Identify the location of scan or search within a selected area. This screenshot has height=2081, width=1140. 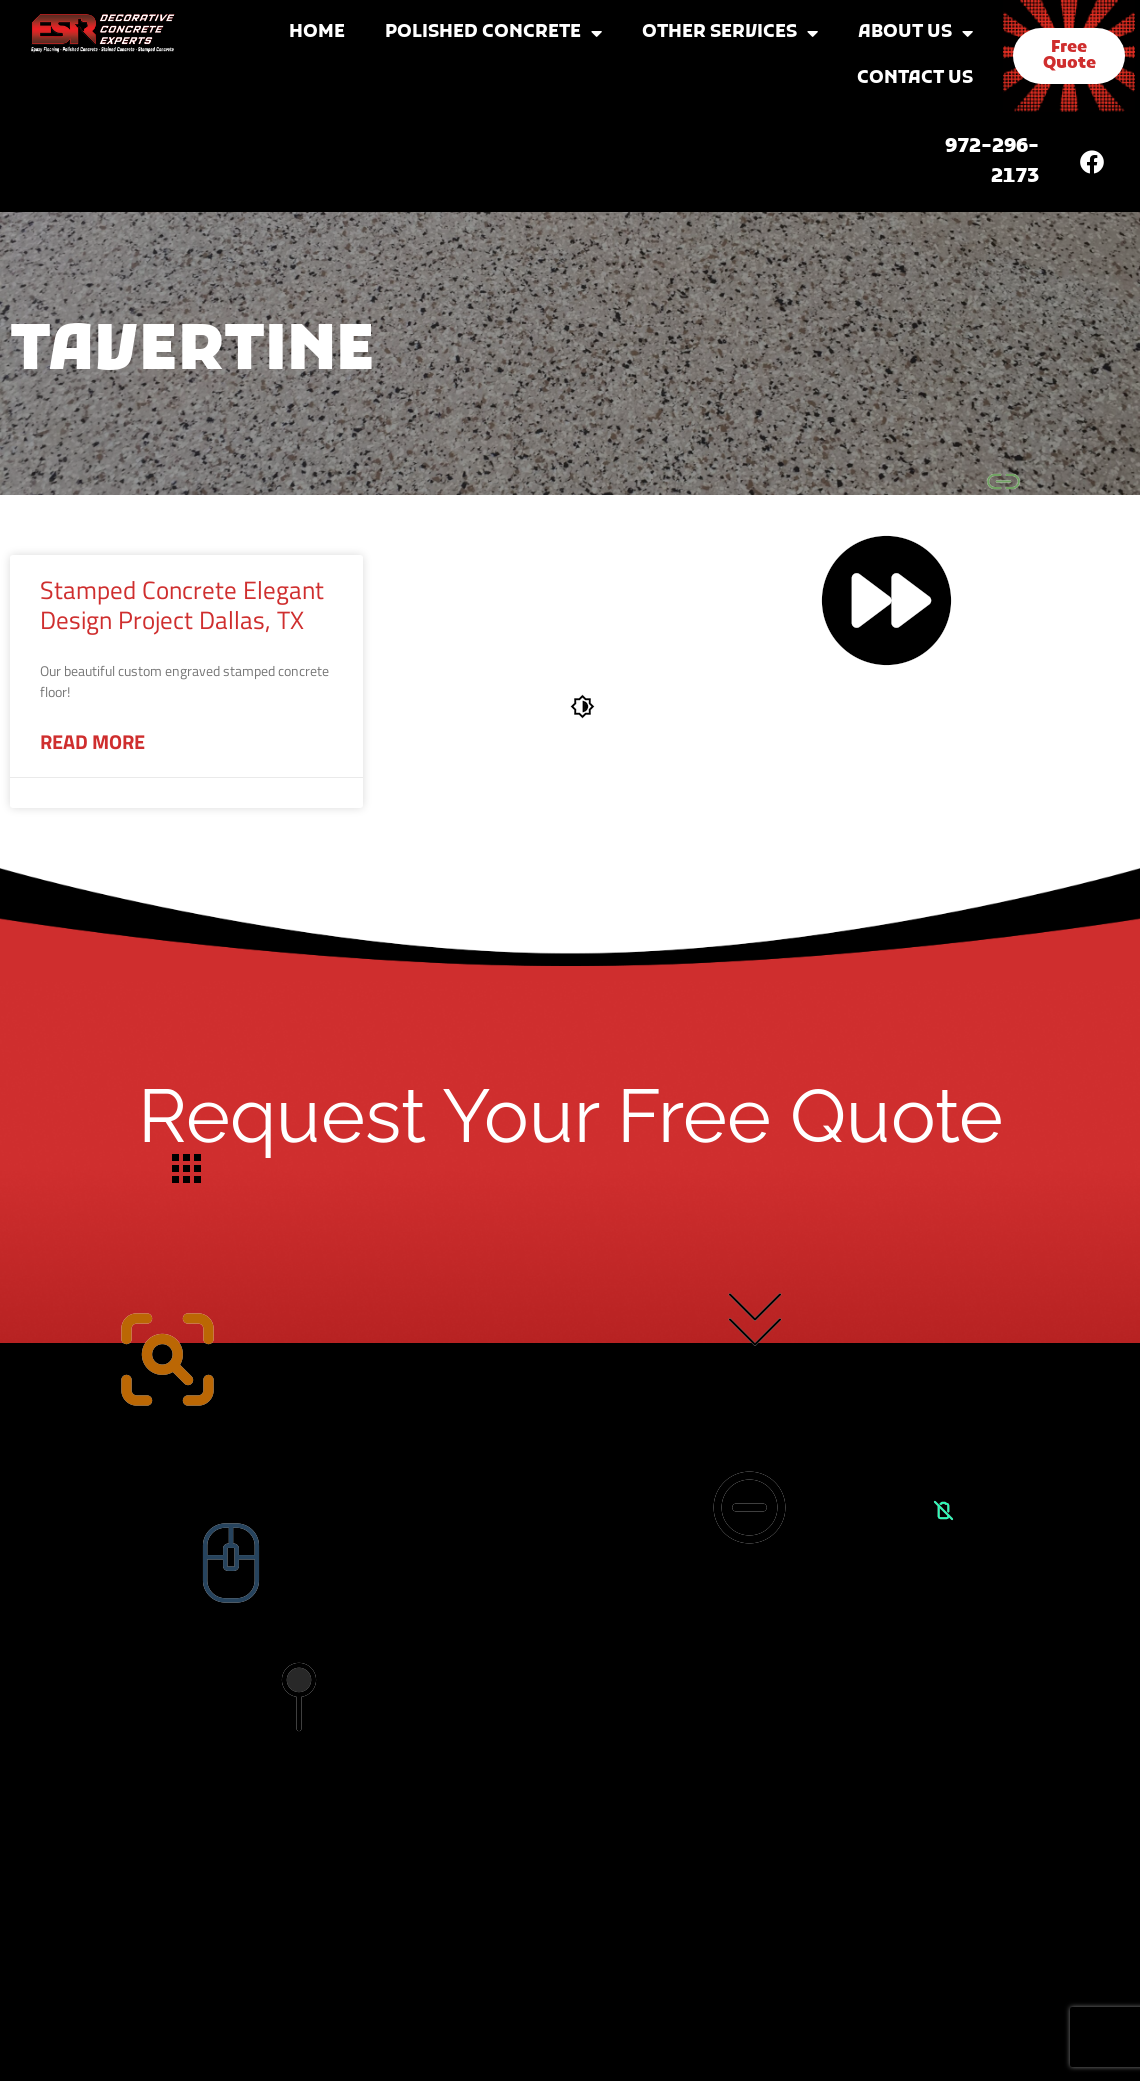
(167, 1359).